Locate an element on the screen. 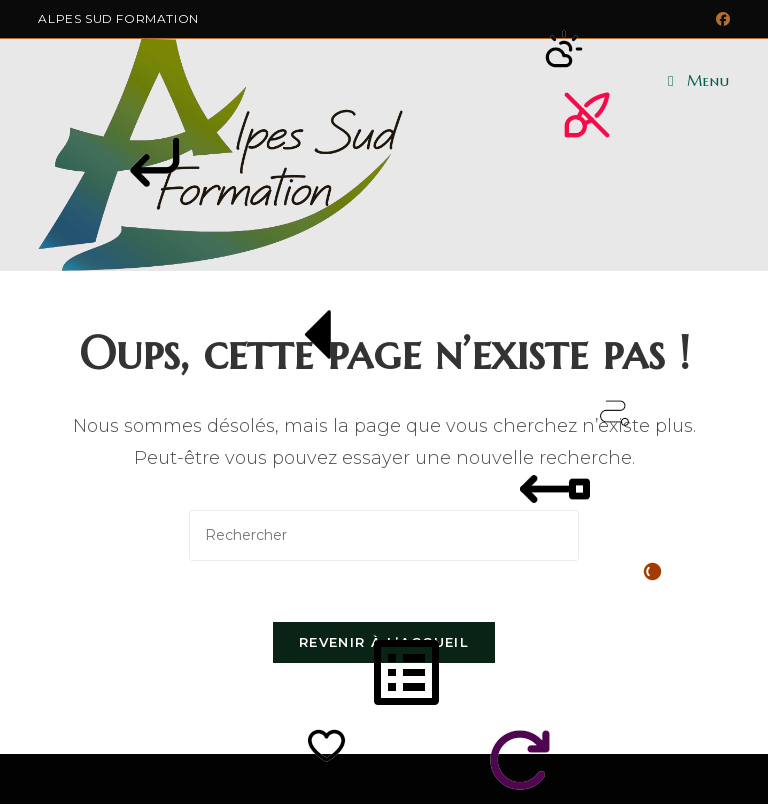  apply inner shadow effect to the left side is located at coordinates (652, 571).